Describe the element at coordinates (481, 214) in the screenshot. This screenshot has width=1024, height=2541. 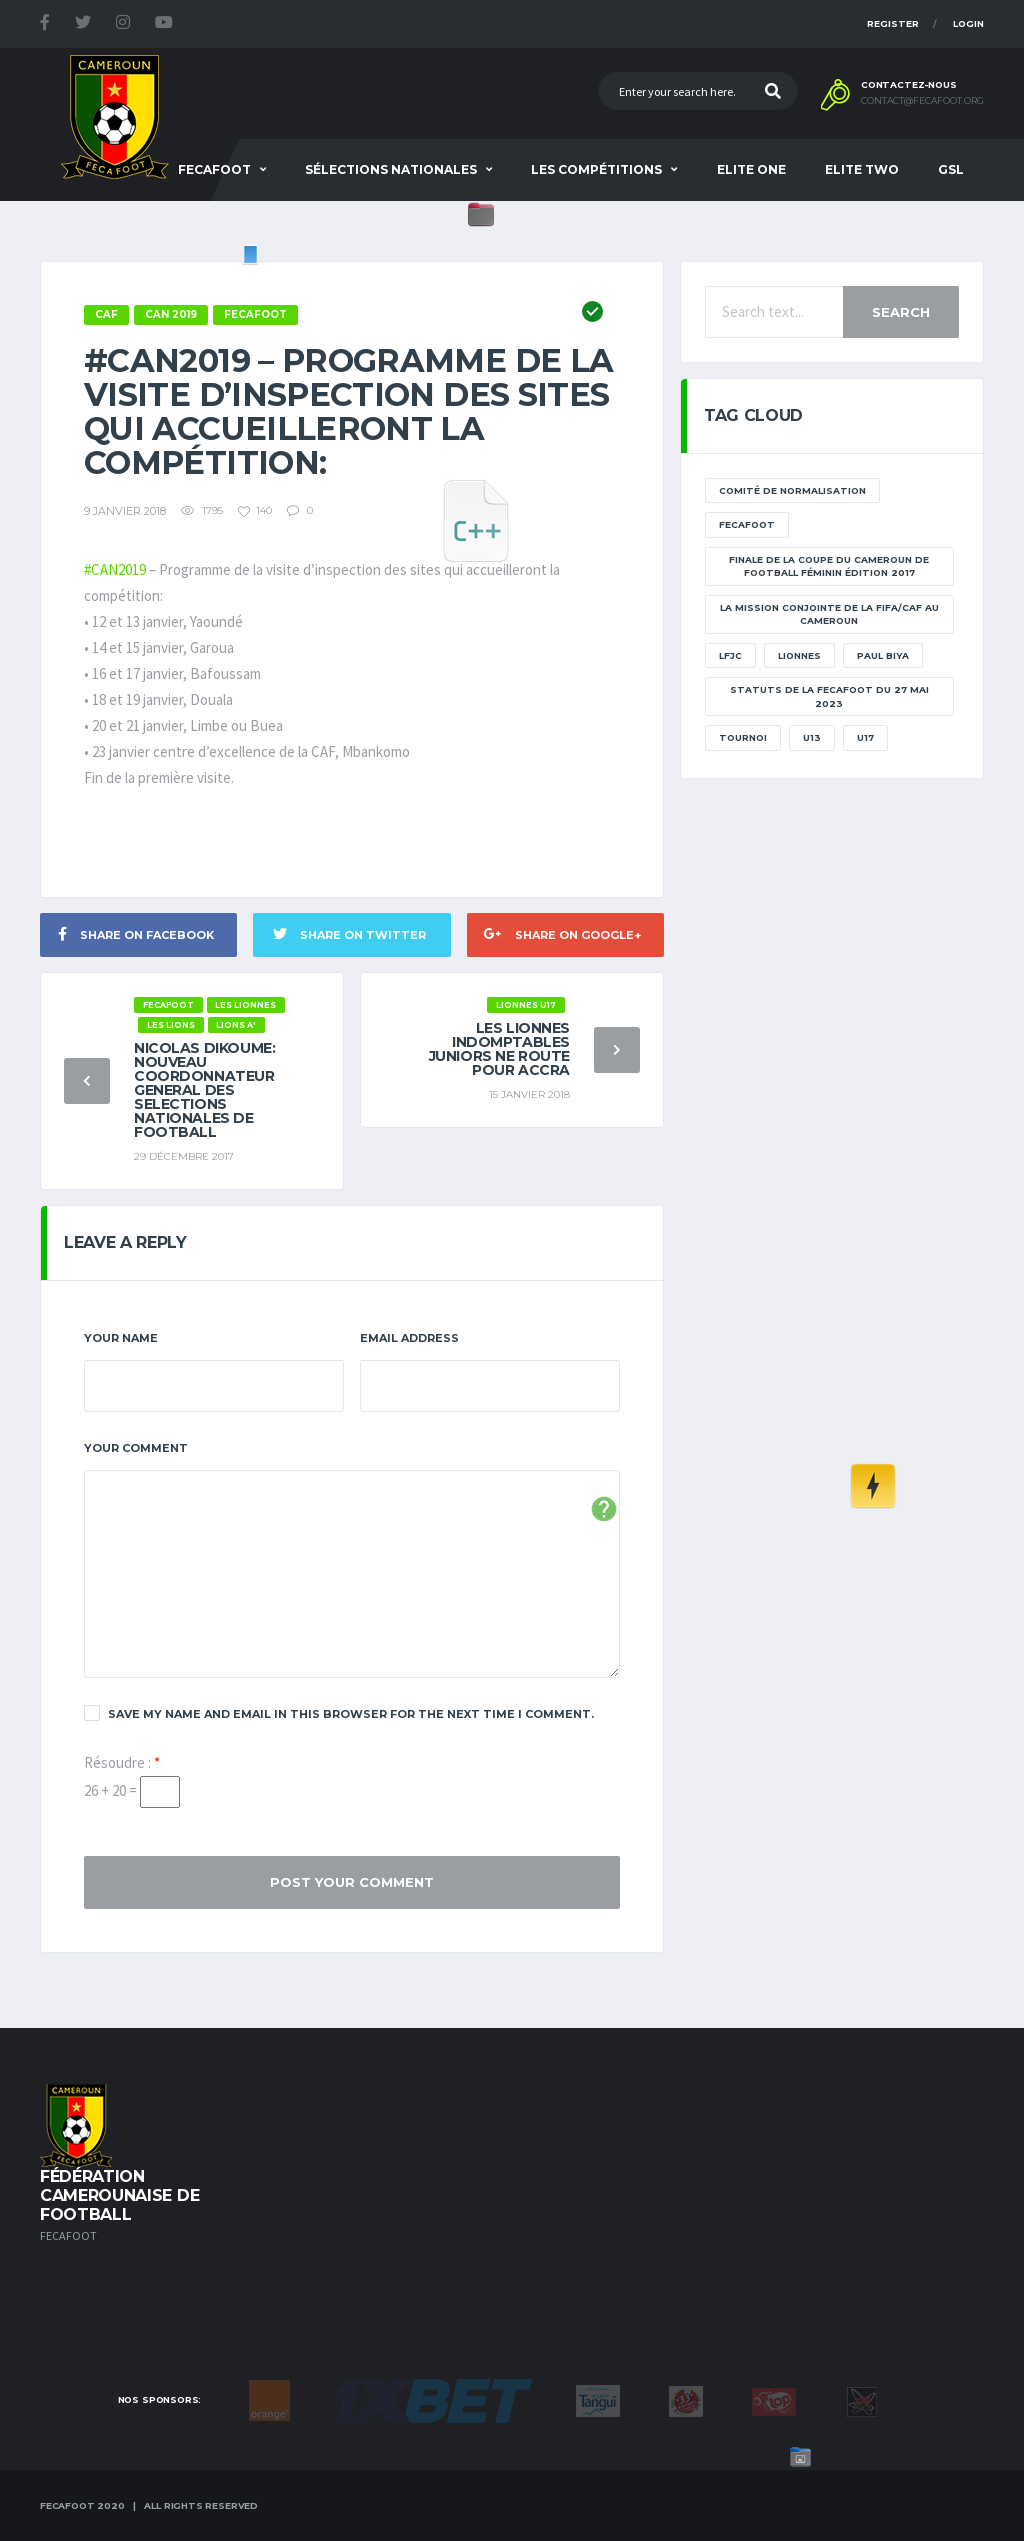
I see `open a folder or directory` at that location.